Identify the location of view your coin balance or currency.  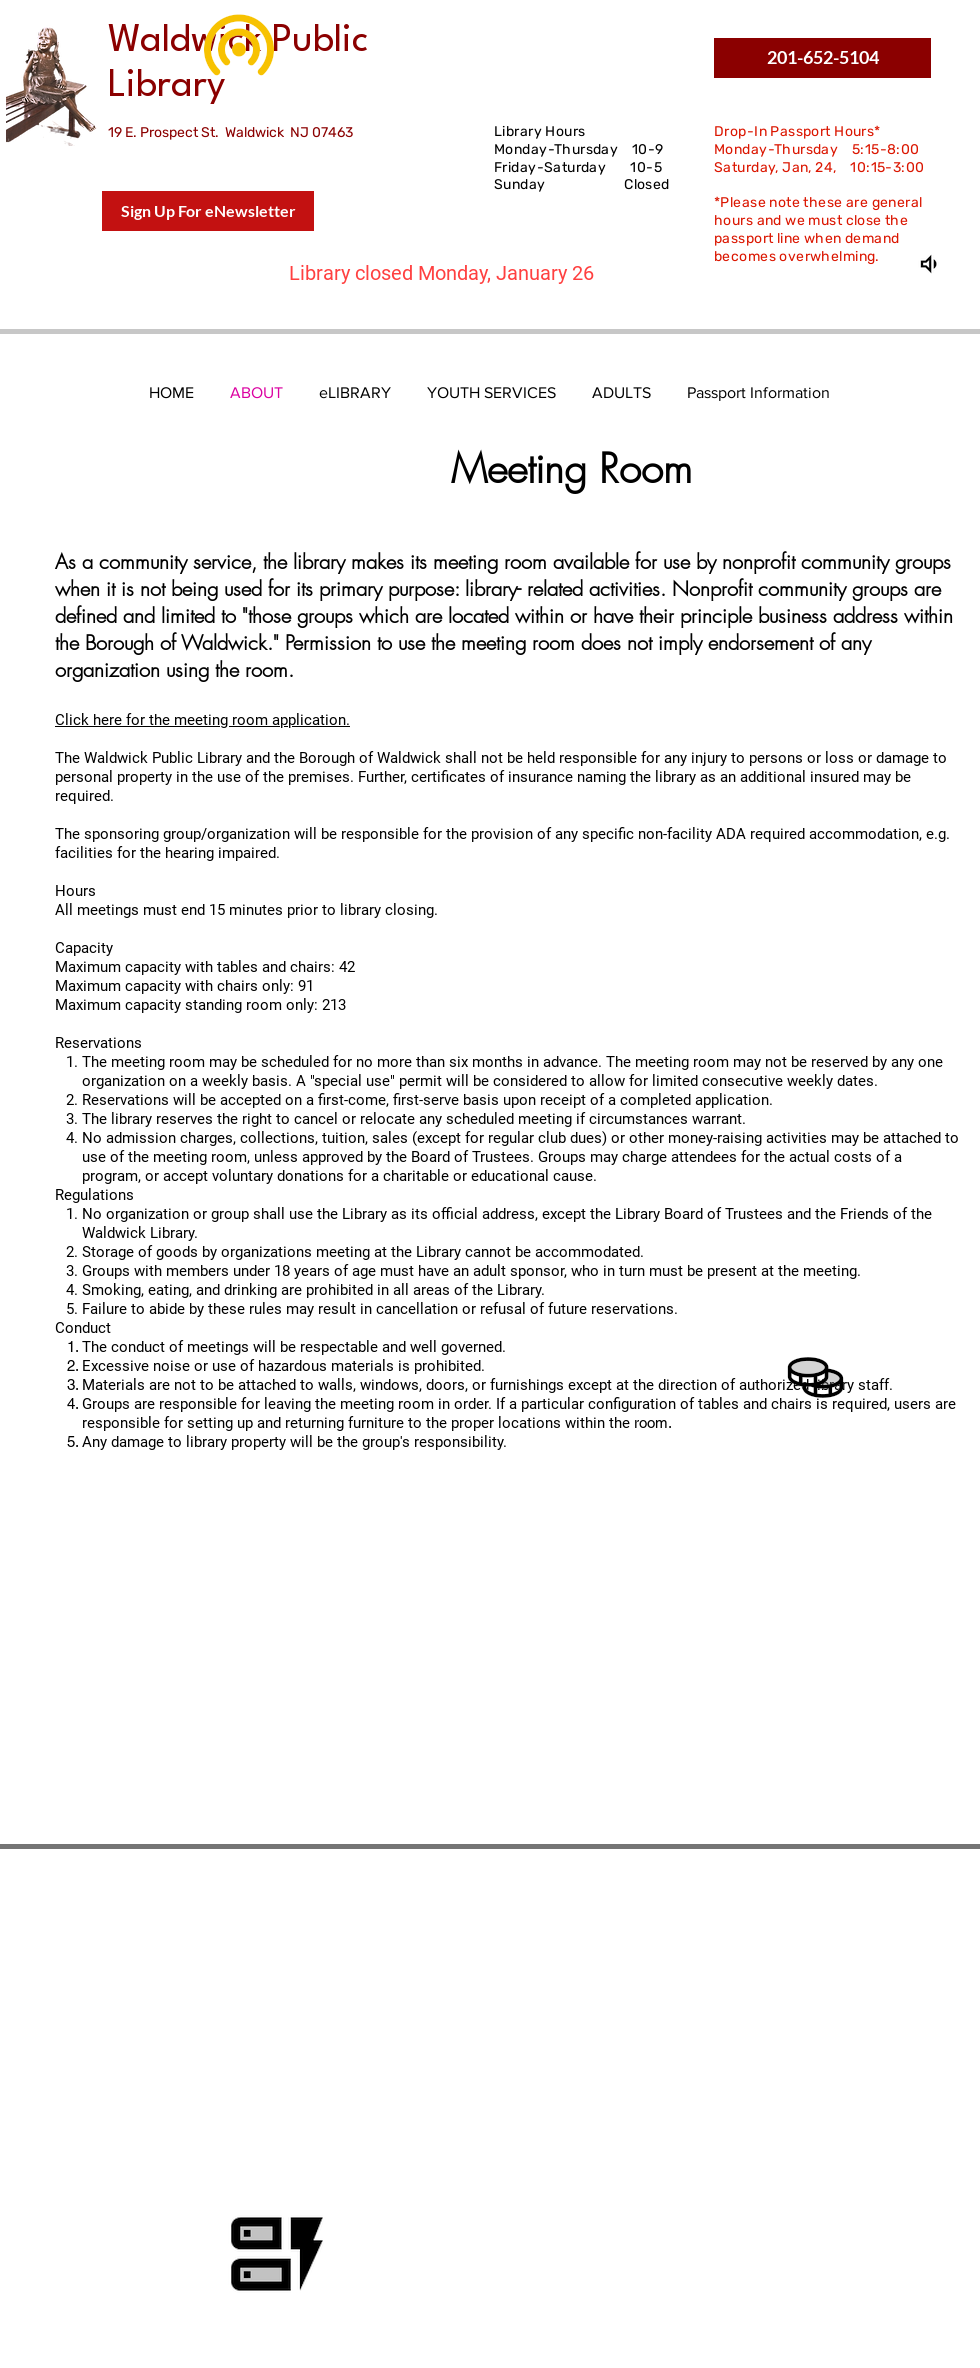
(815, 1377).